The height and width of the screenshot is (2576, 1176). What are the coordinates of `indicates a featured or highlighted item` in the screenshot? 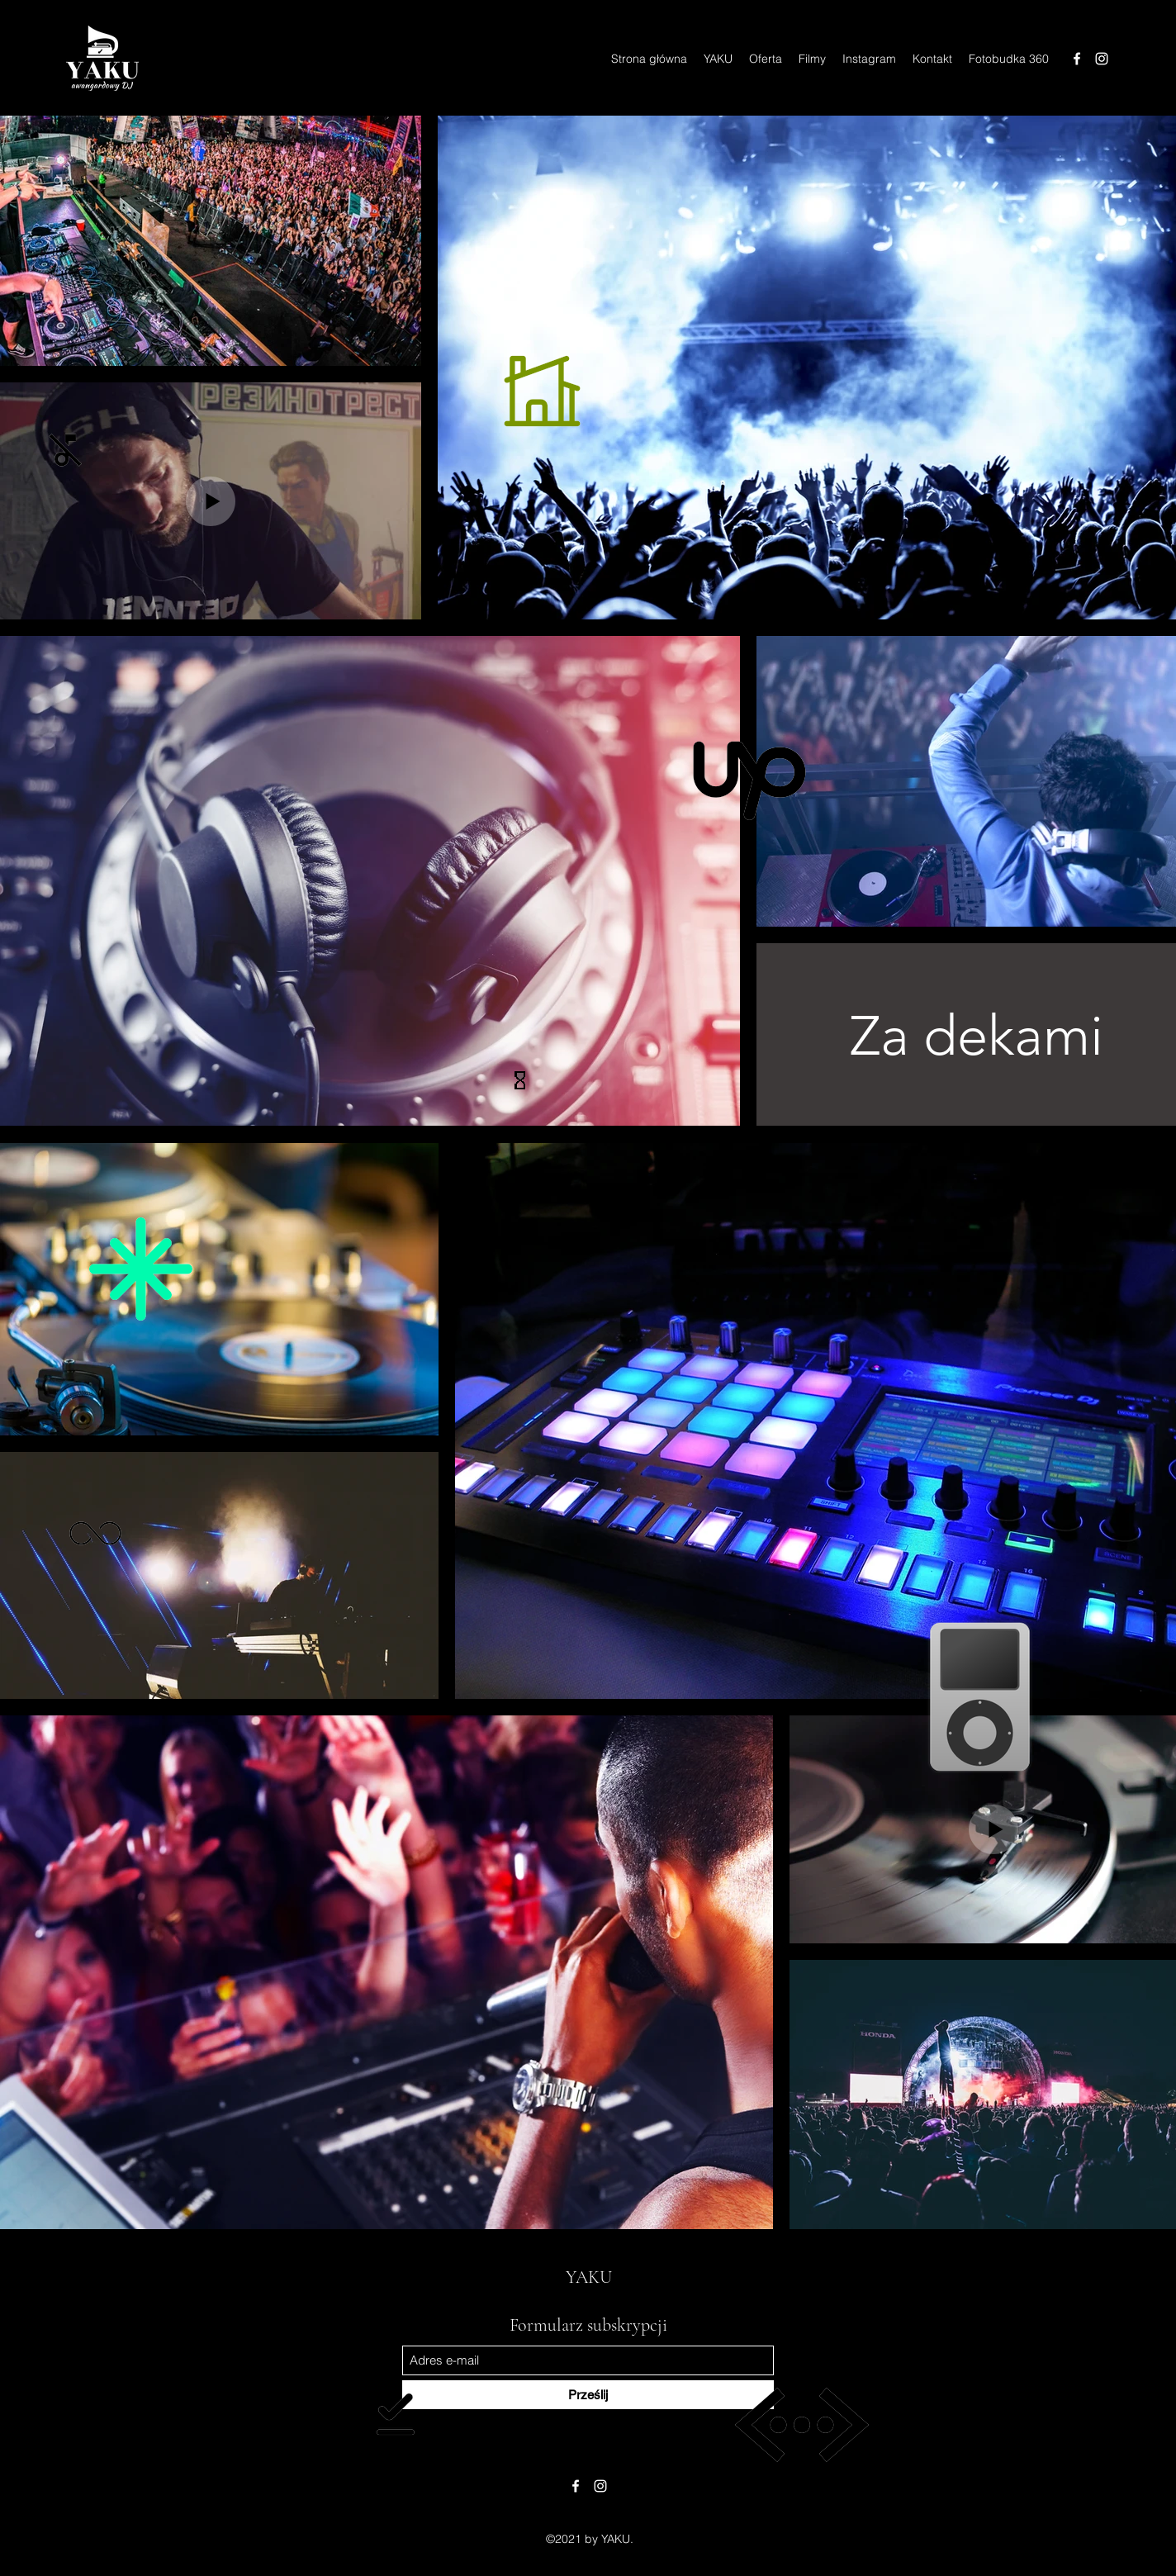 It's located at (142, 1270).